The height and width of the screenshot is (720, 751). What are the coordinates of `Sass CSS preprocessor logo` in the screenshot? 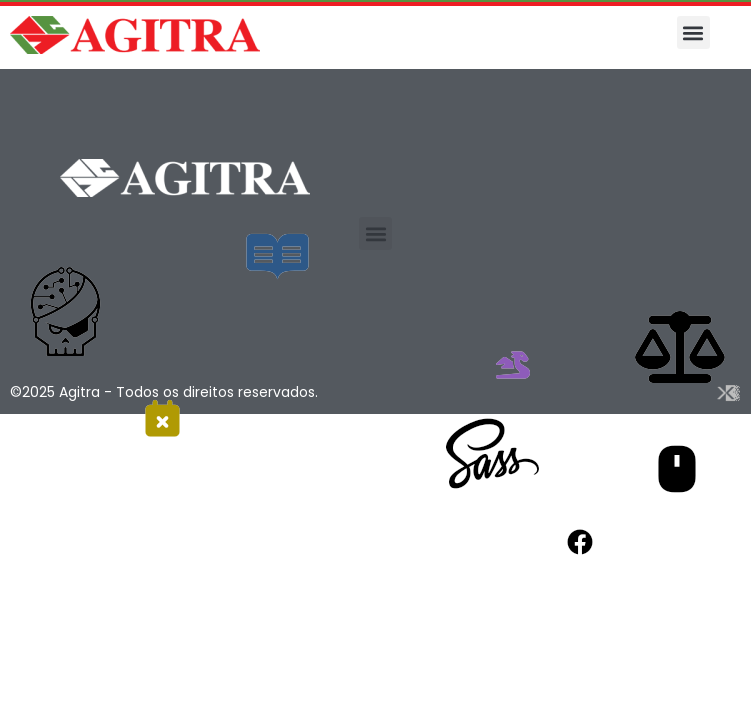 It's located at (492, 453).